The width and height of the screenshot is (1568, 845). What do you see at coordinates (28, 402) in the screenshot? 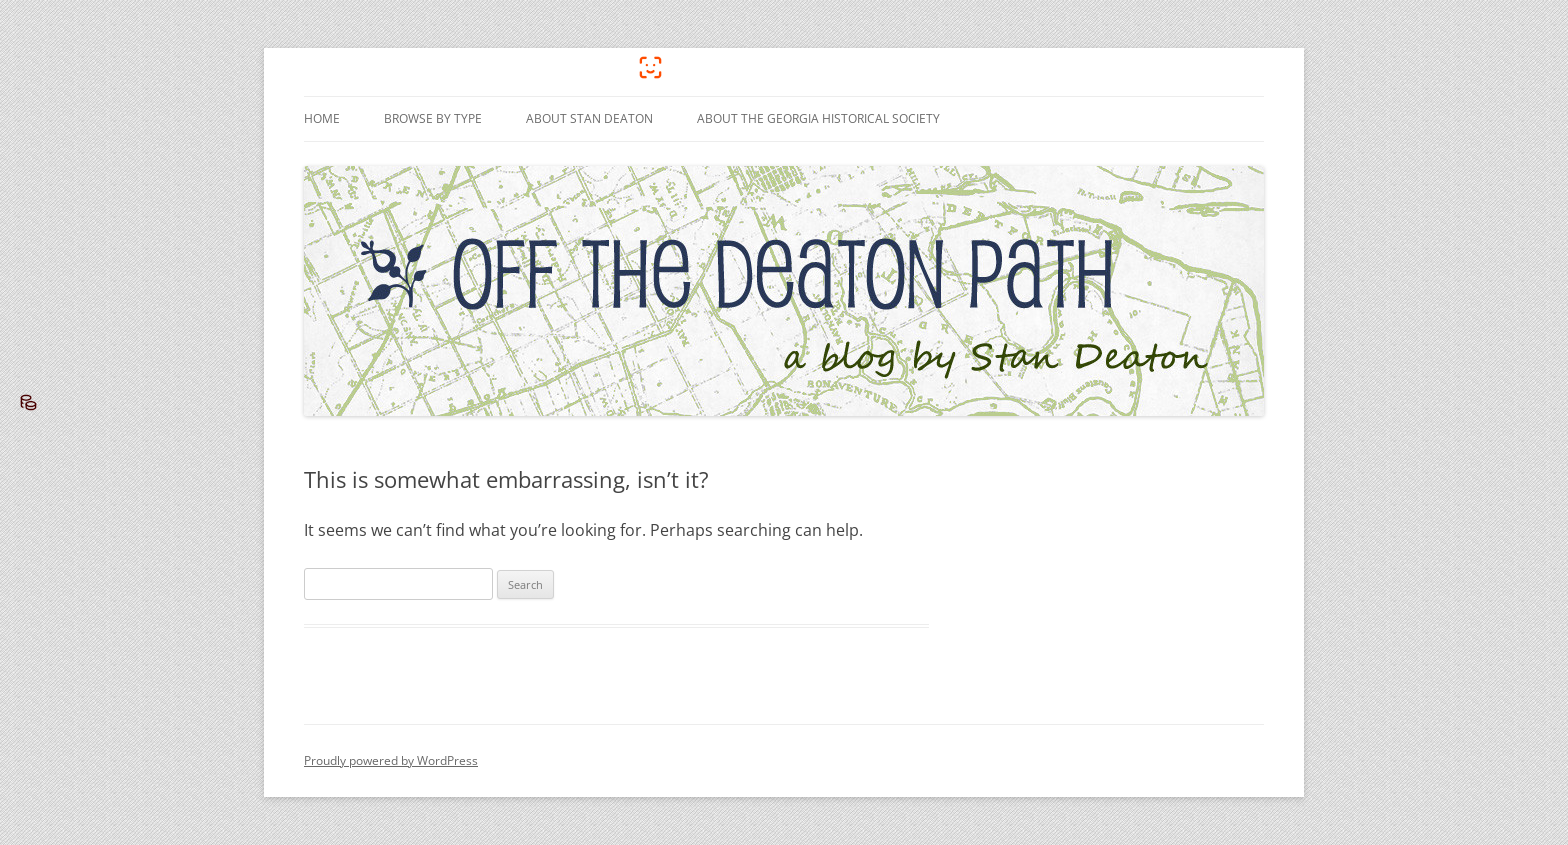
I see `view your coin balance or currency` at bounding box center [28, 402].